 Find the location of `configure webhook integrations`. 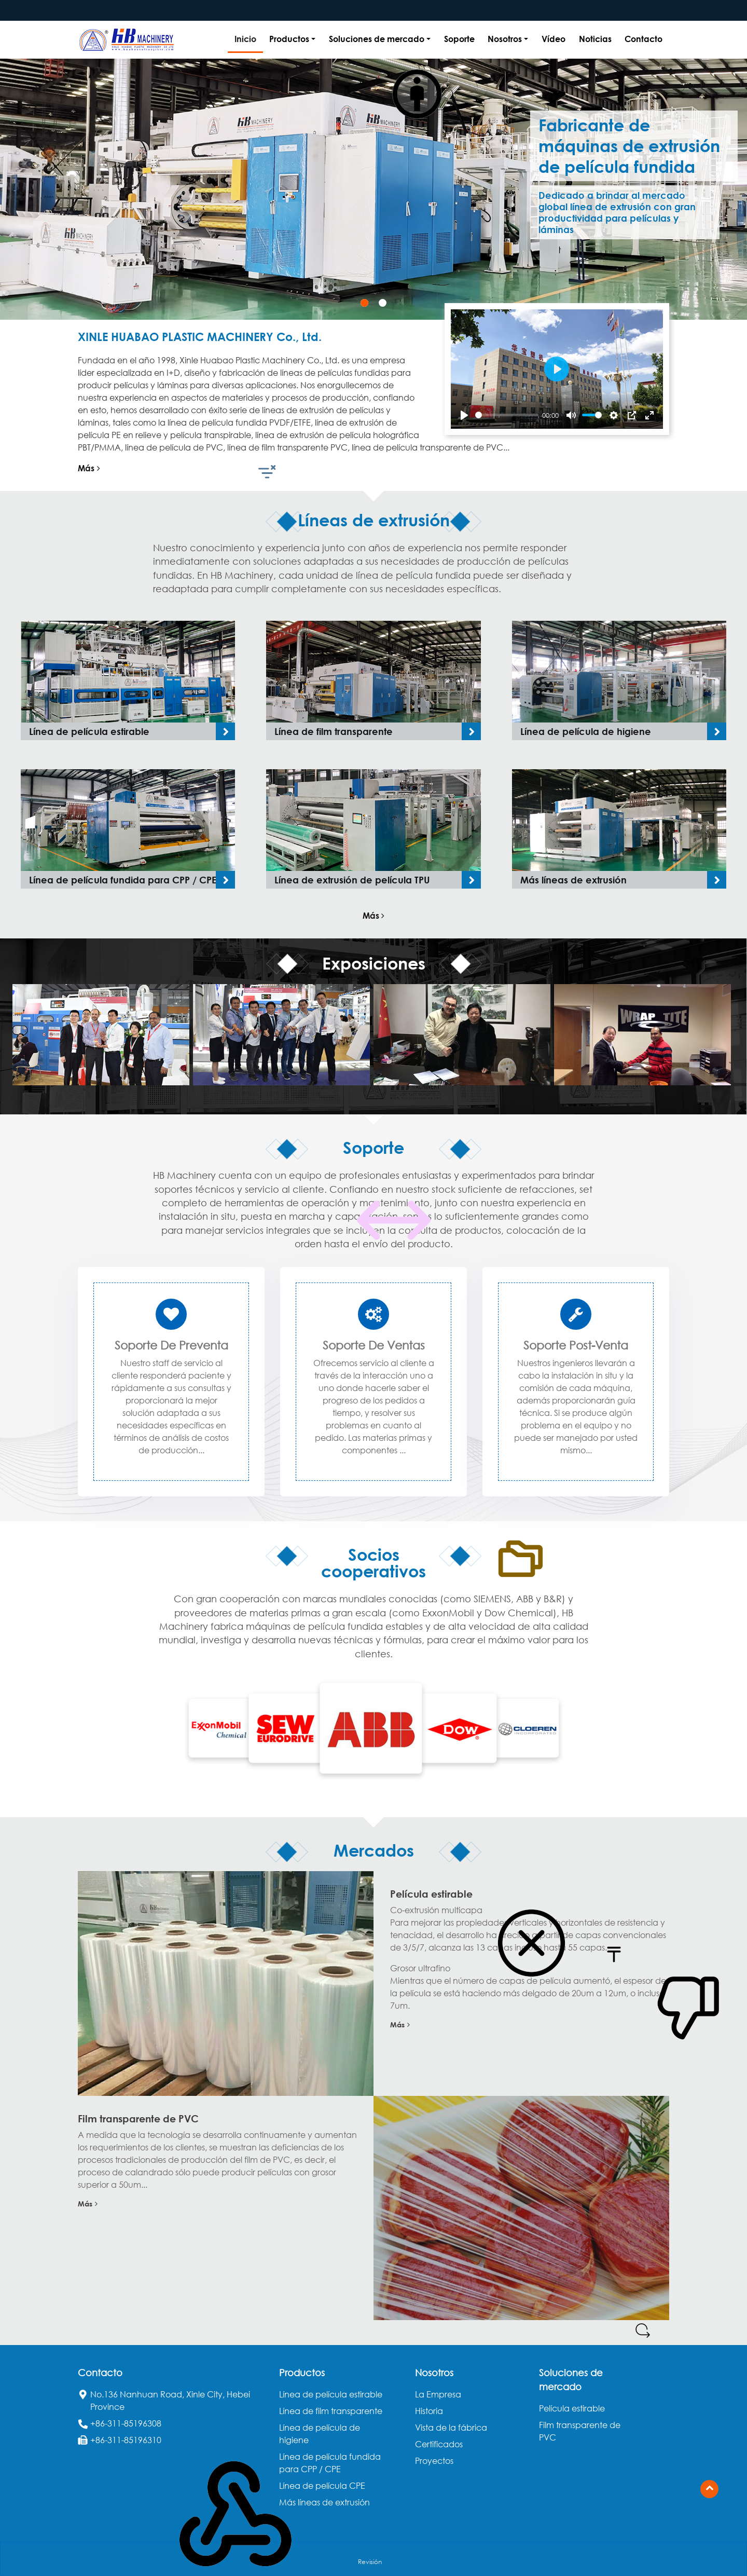

configure webhook integrations is located at coordinates (236, 2514).